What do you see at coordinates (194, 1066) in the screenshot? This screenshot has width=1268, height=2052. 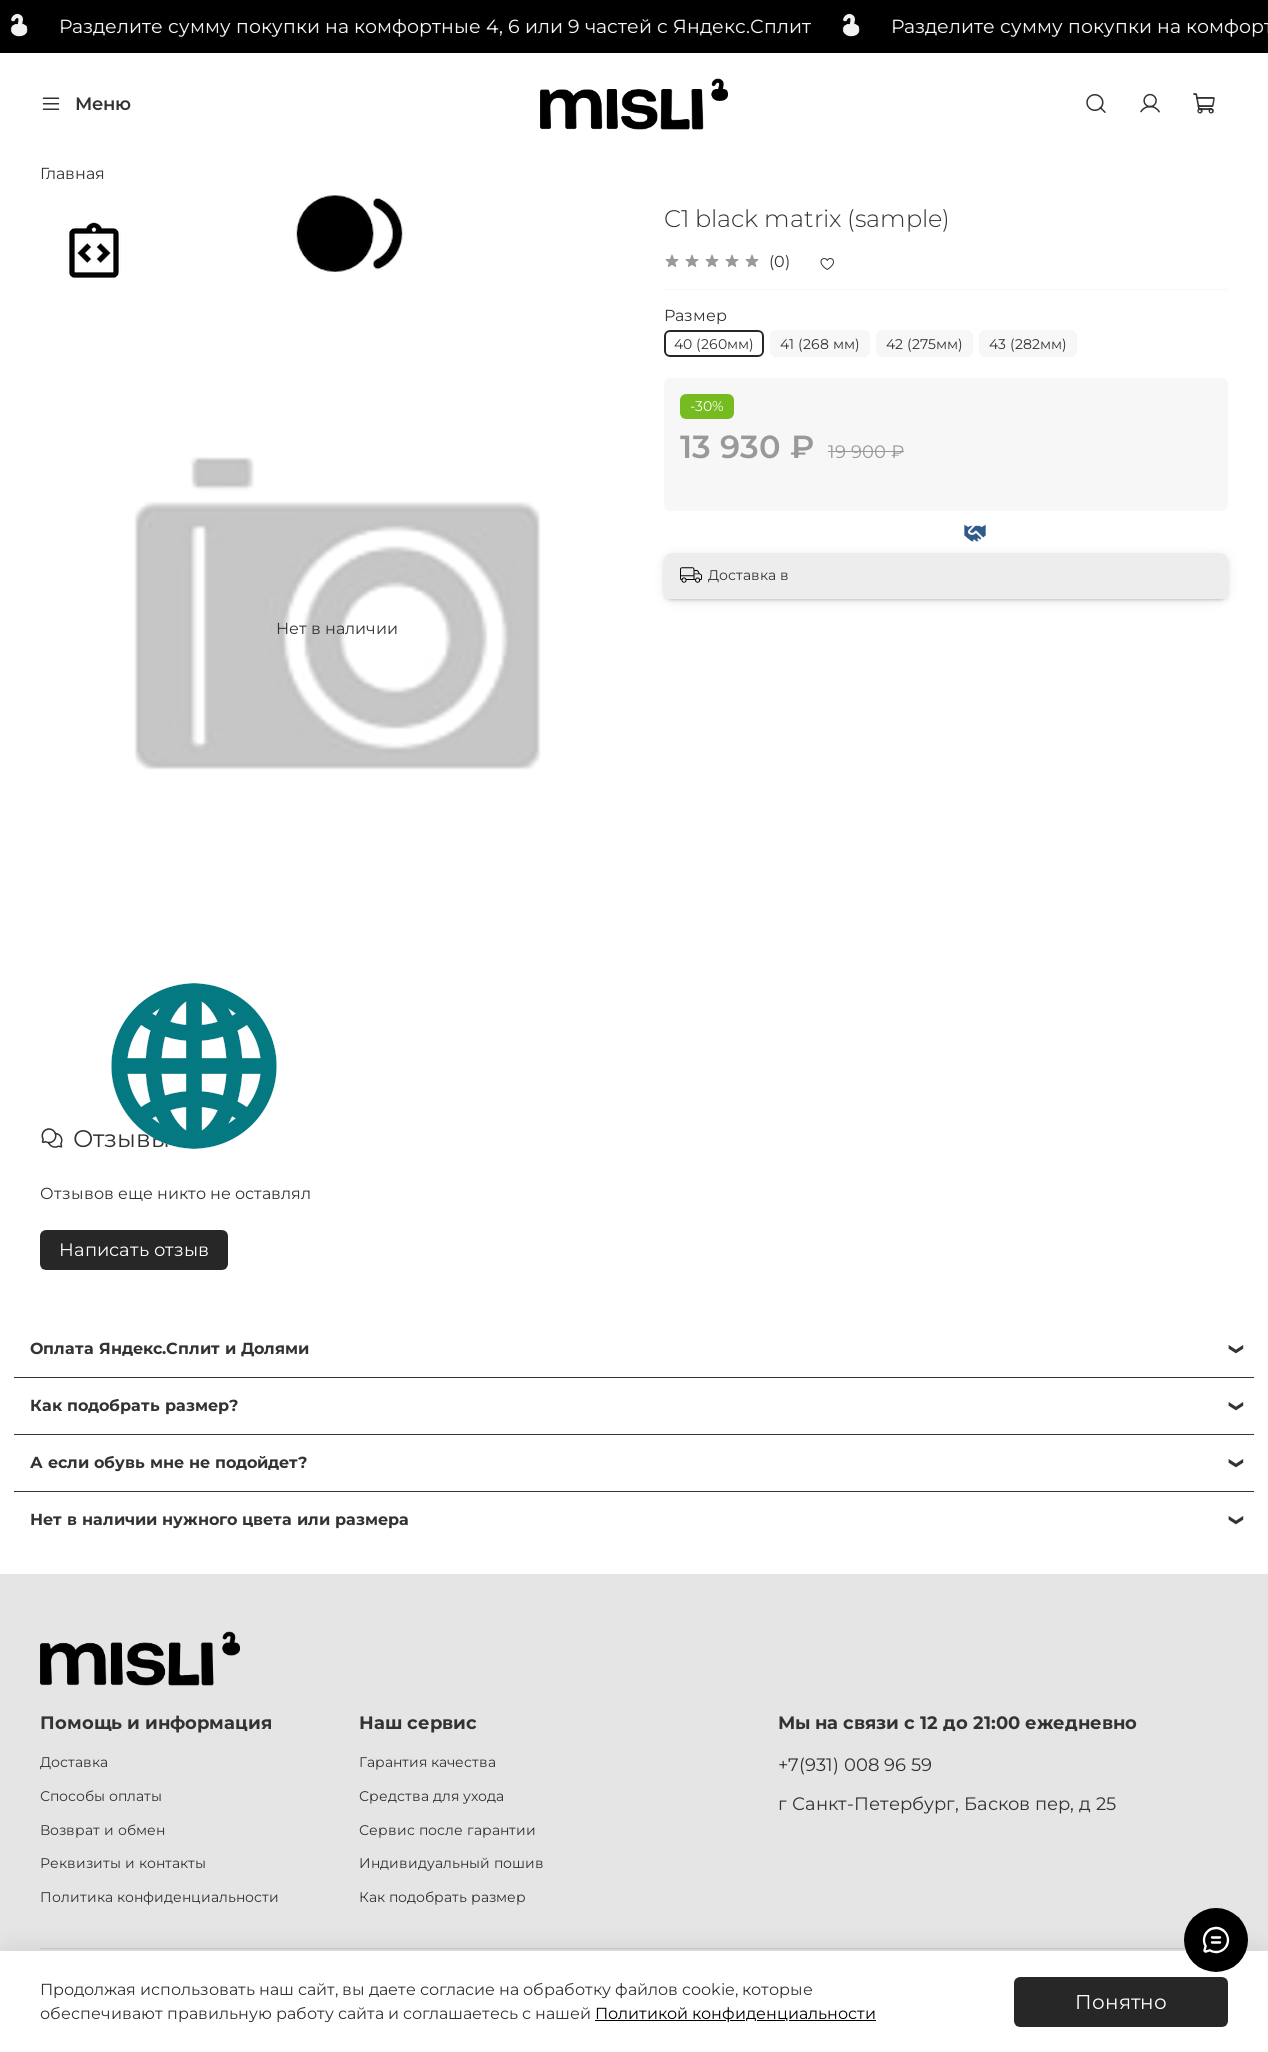 I see `switch to global or worldwide view` at bounding box center [194, 1066].